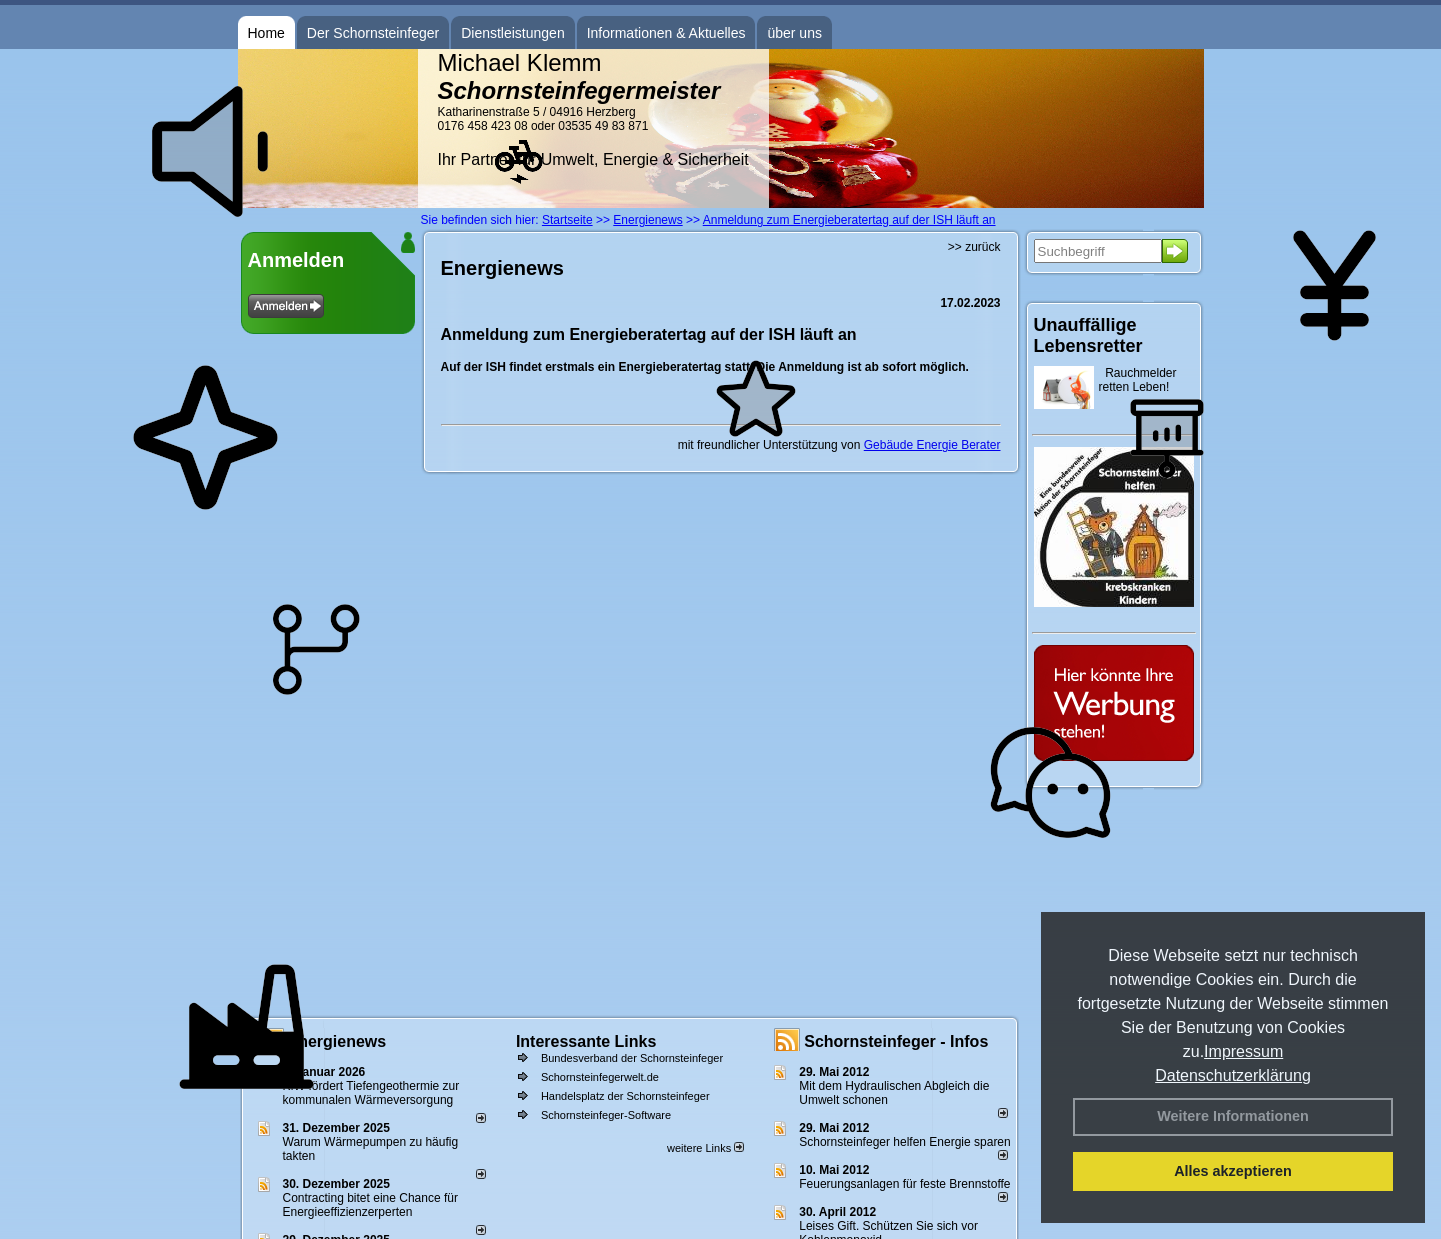 Image resolution: width=1441 pixels, height=1239 pixels. I want to click on indicates a special or featured item, so click(205, 437).